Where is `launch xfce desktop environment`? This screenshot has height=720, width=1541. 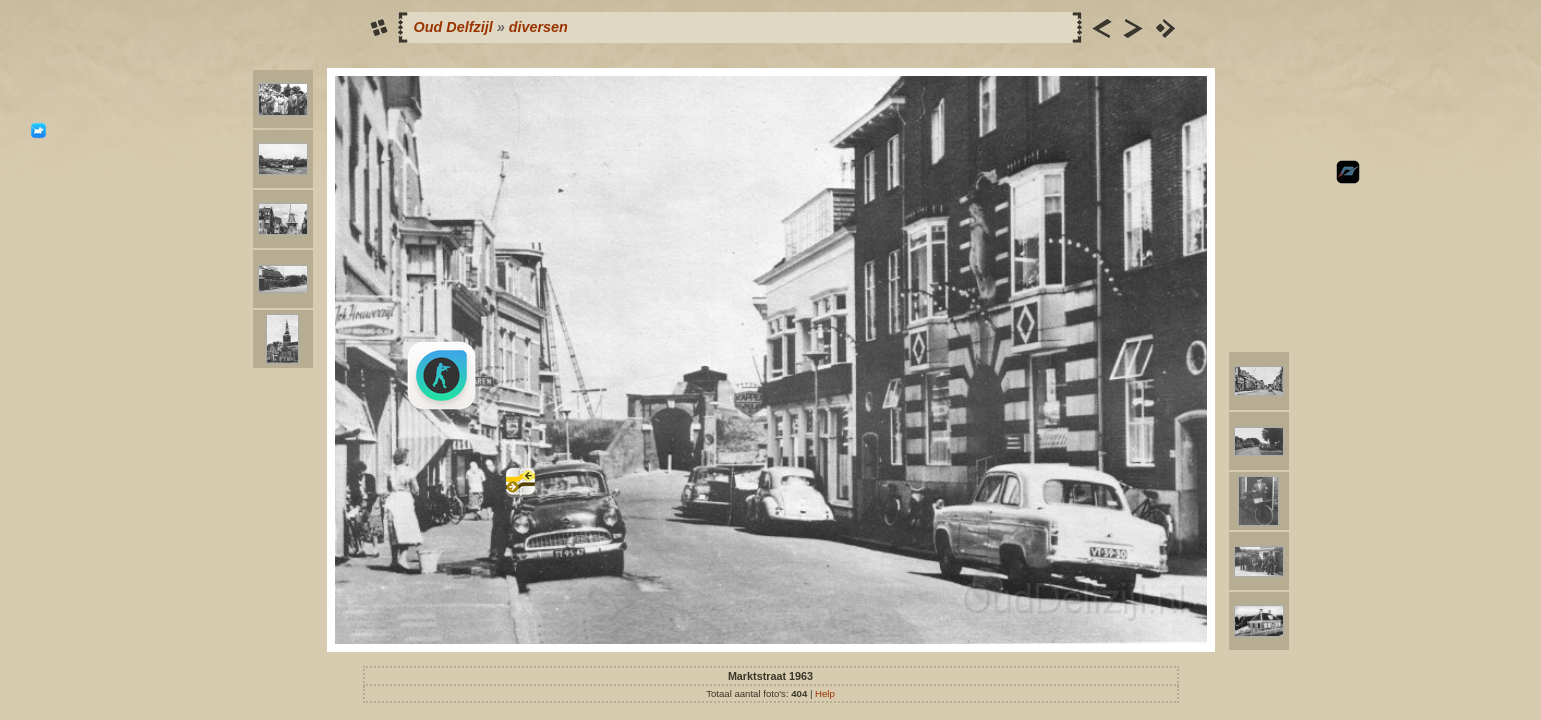 launch xfce desktop environment is located at coordinates (38, 130).